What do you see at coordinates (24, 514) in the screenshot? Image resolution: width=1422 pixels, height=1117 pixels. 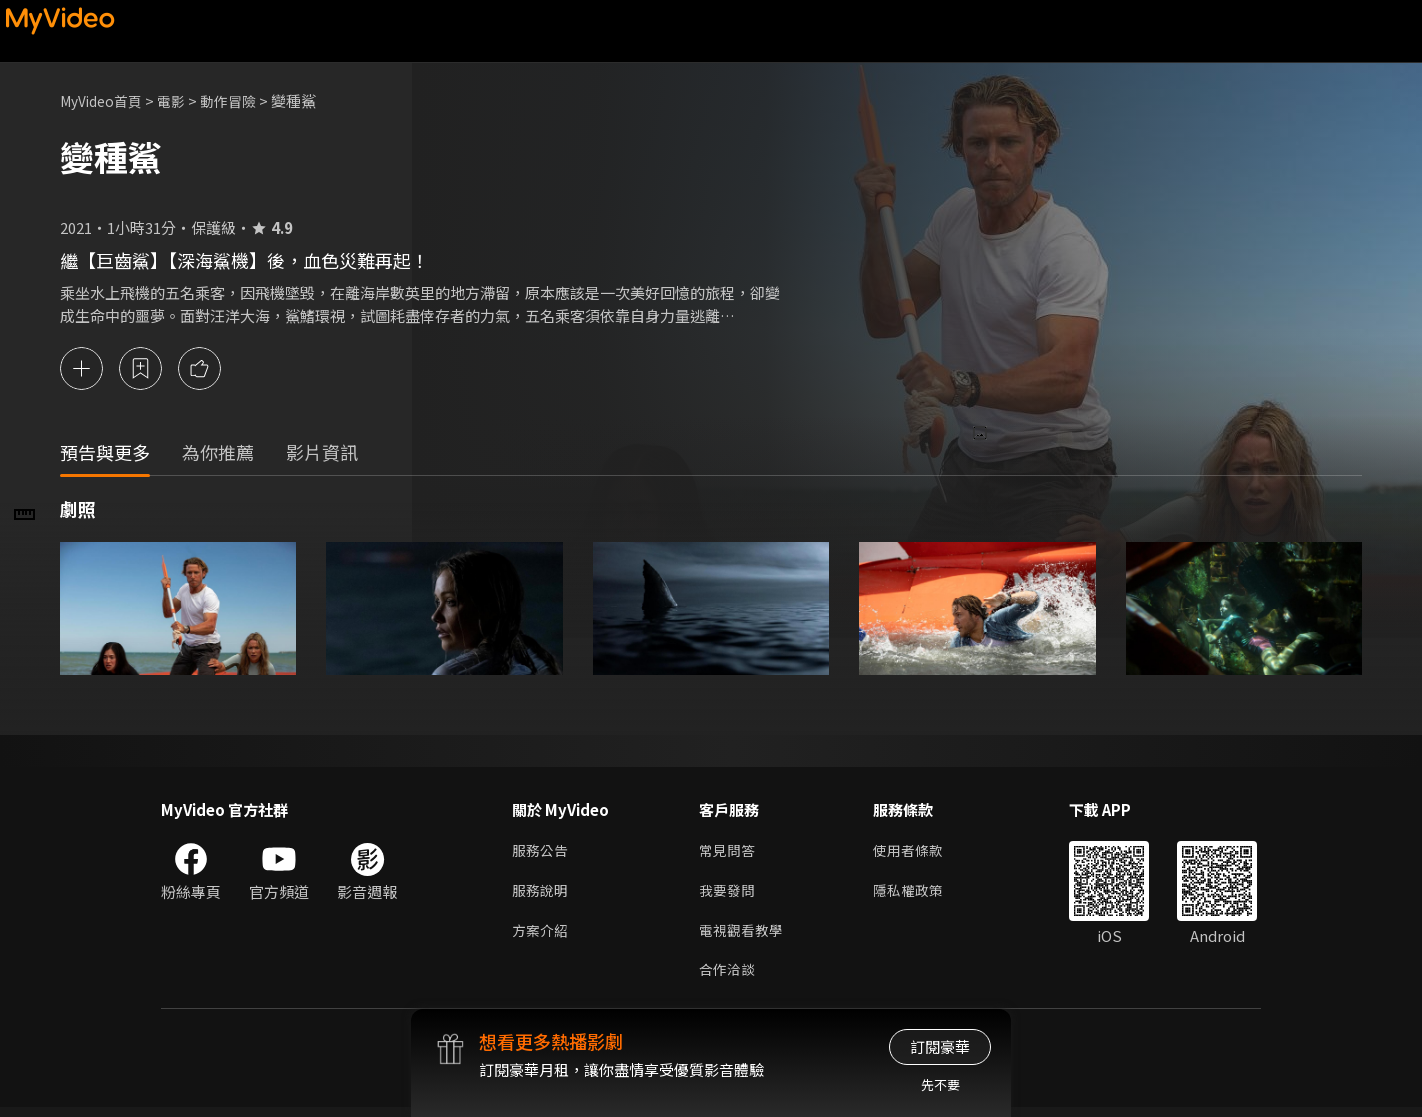 I see `access ruler or measurement tool` at bounding box center [24, 514].